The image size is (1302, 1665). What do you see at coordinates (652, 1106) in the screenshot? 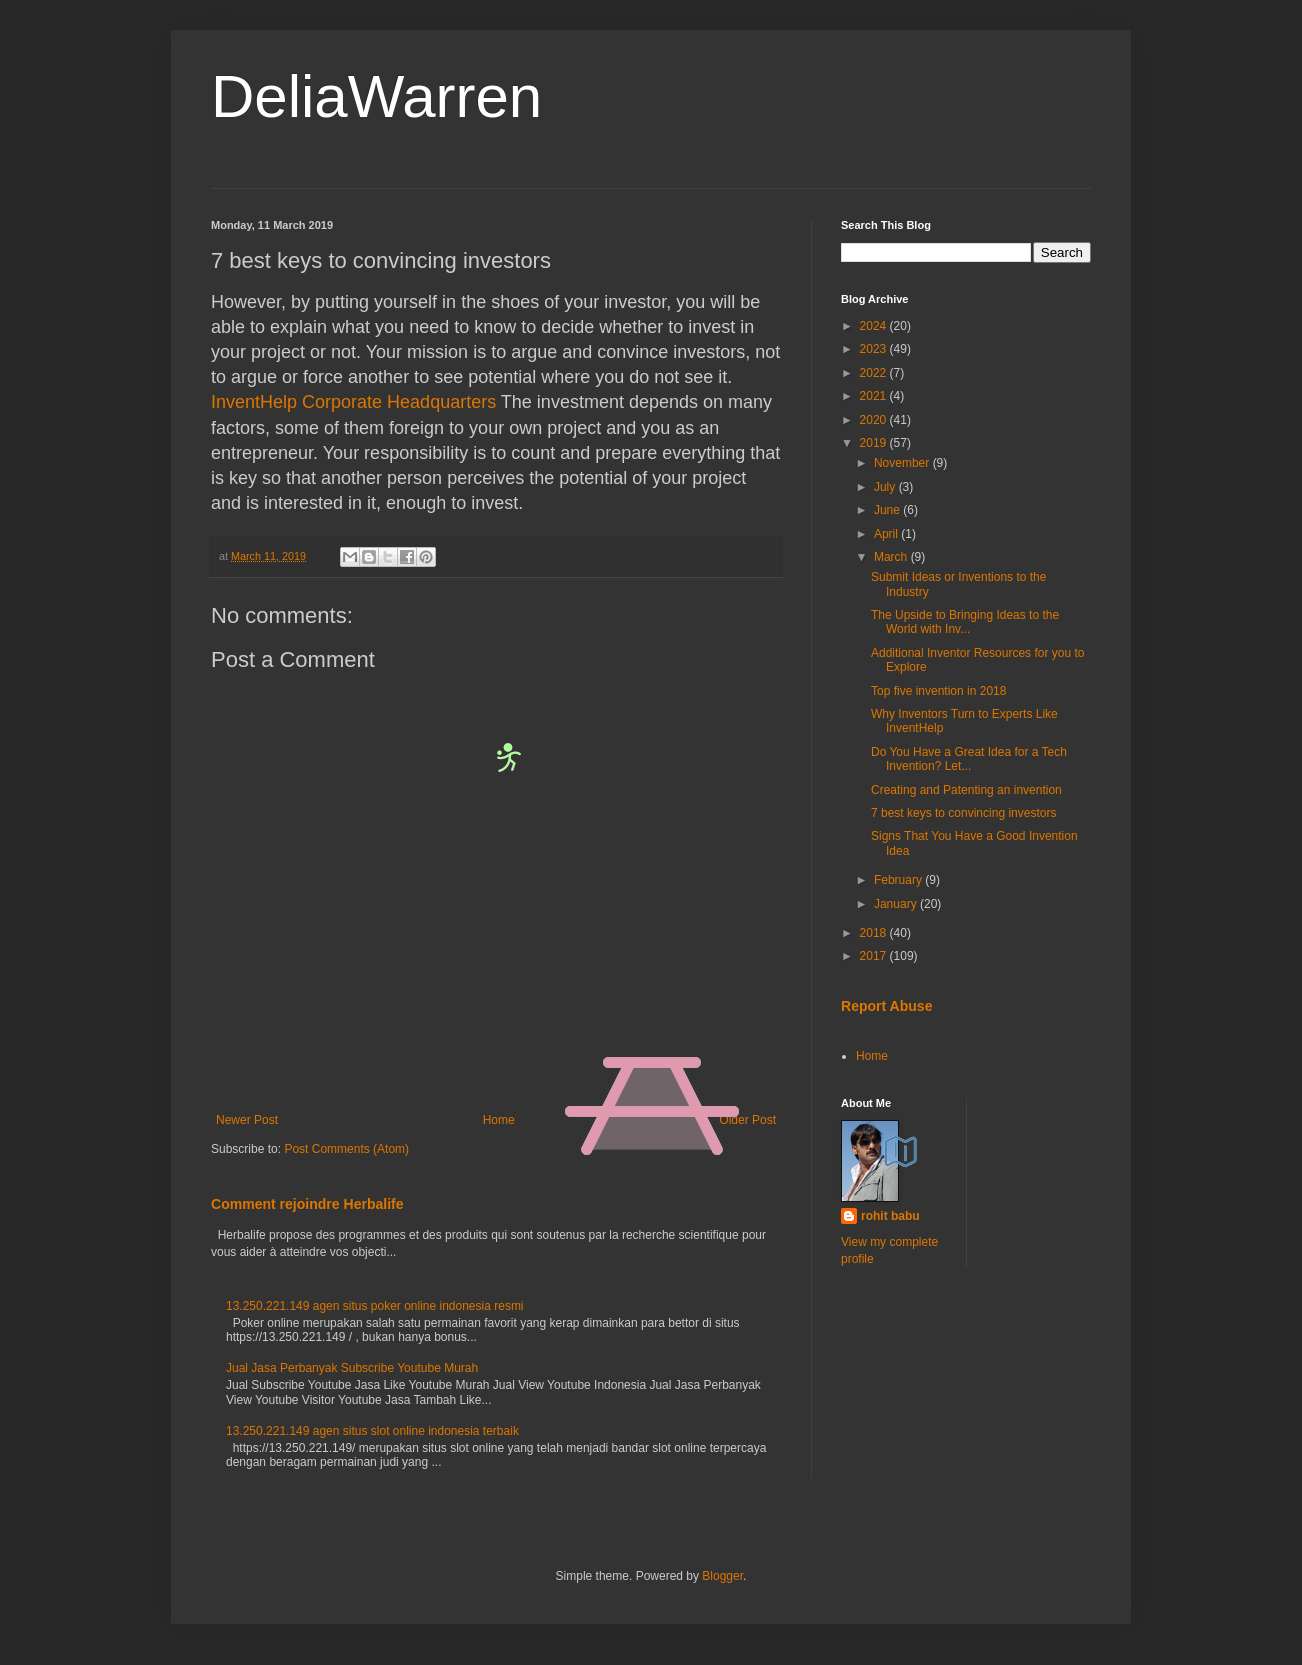
I see `find nearby picnic areas` at bounding box center [652, 1106].